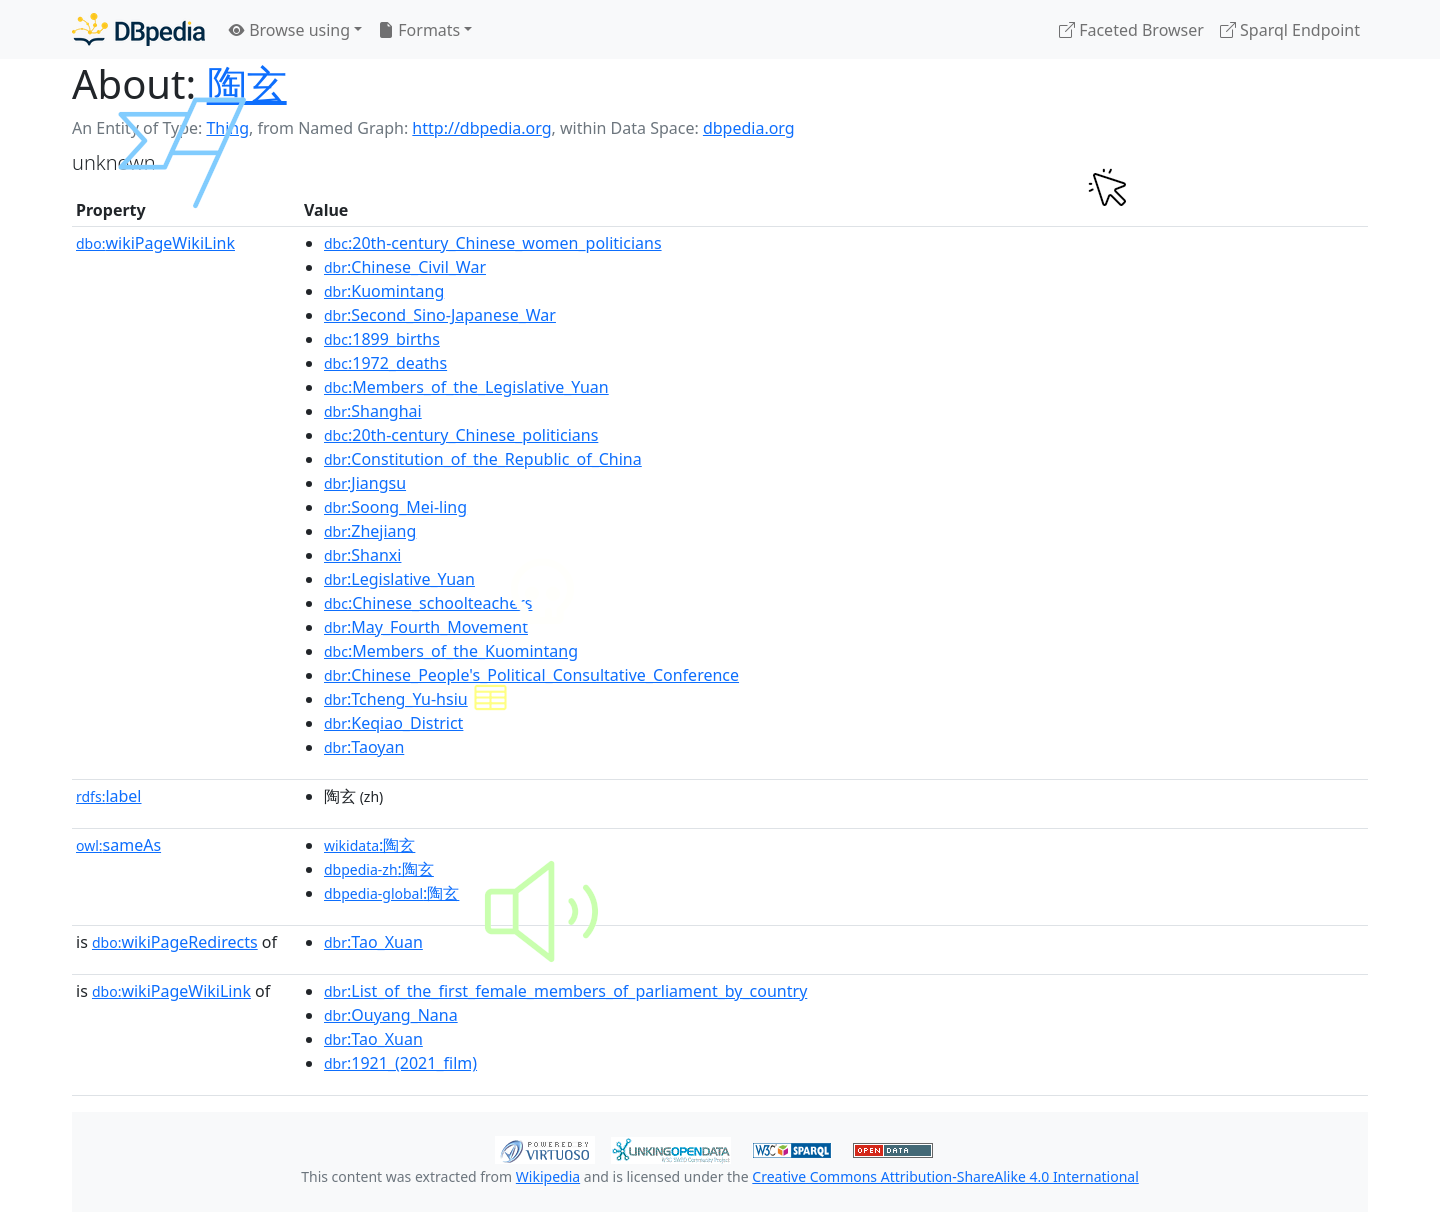 The height and width of the screenshot is (1212, 1440). Describe the element at coordinates (542, 592) in the screenshot. I see `indicates danger or hazardous content` at that location.